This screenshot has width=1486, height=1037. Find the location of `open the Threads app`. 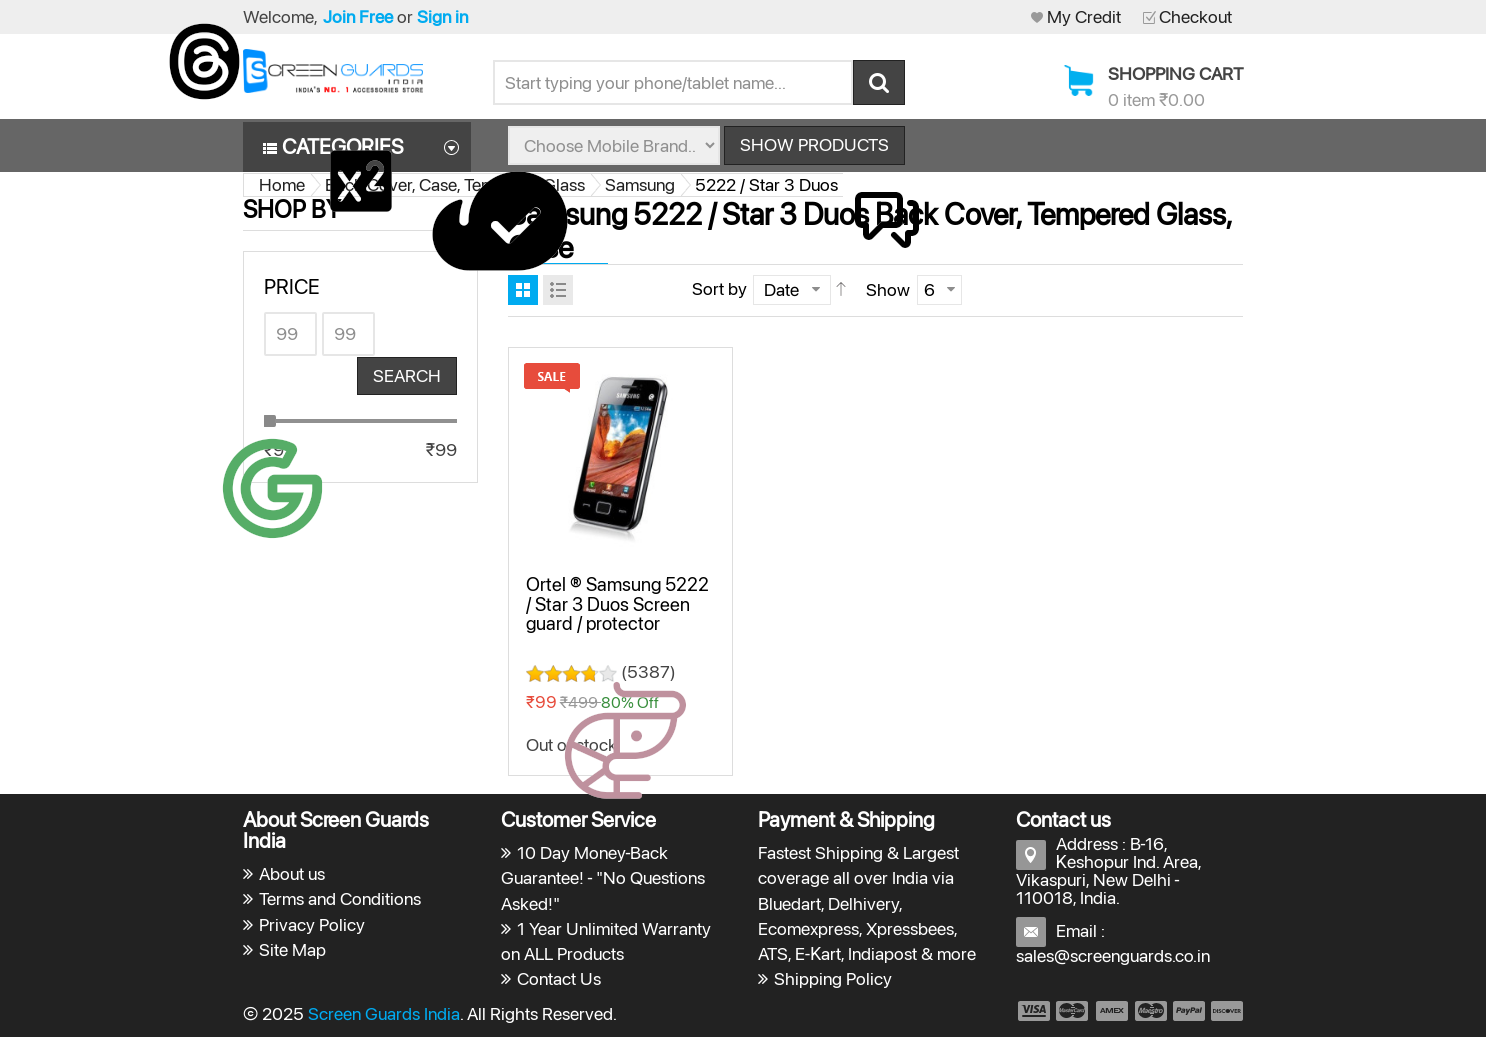

open the Threads app is located at coordinates (204, 61).